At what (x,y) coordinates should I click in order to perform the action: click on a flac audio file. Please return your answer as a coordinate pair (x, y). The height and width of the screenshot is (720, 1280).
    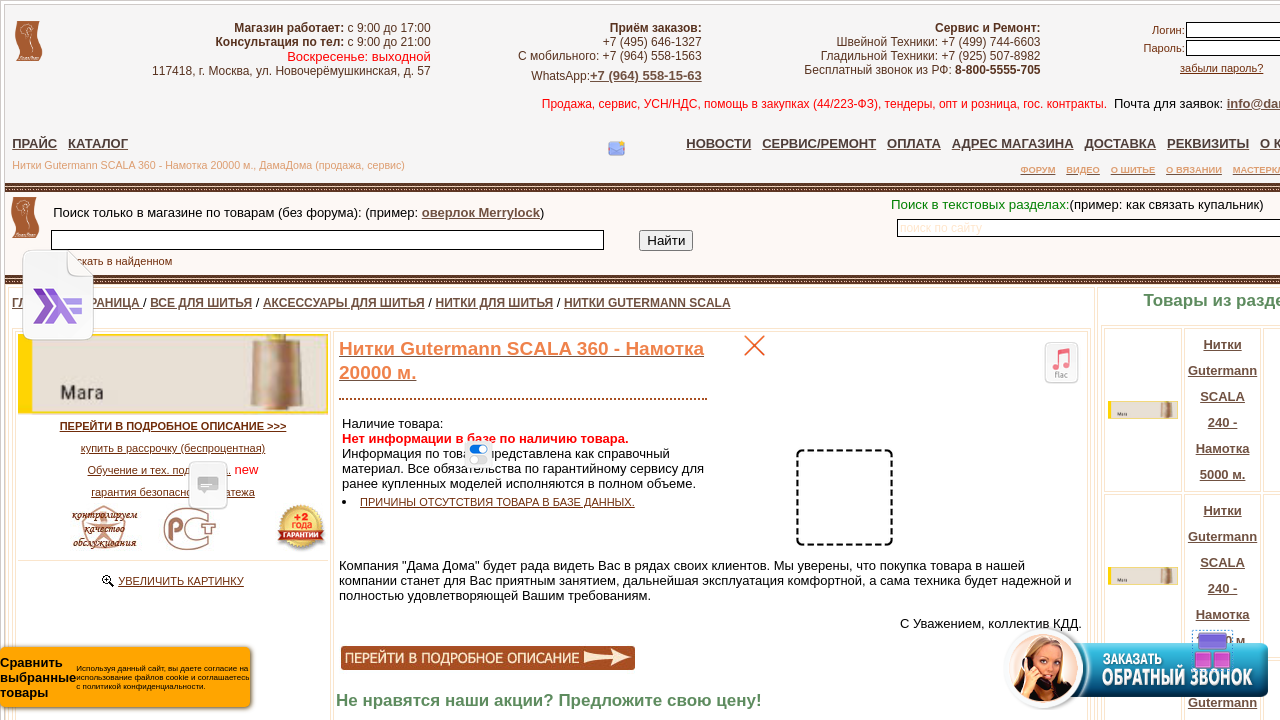
    Looking at the image, I should click on (1061, 362).